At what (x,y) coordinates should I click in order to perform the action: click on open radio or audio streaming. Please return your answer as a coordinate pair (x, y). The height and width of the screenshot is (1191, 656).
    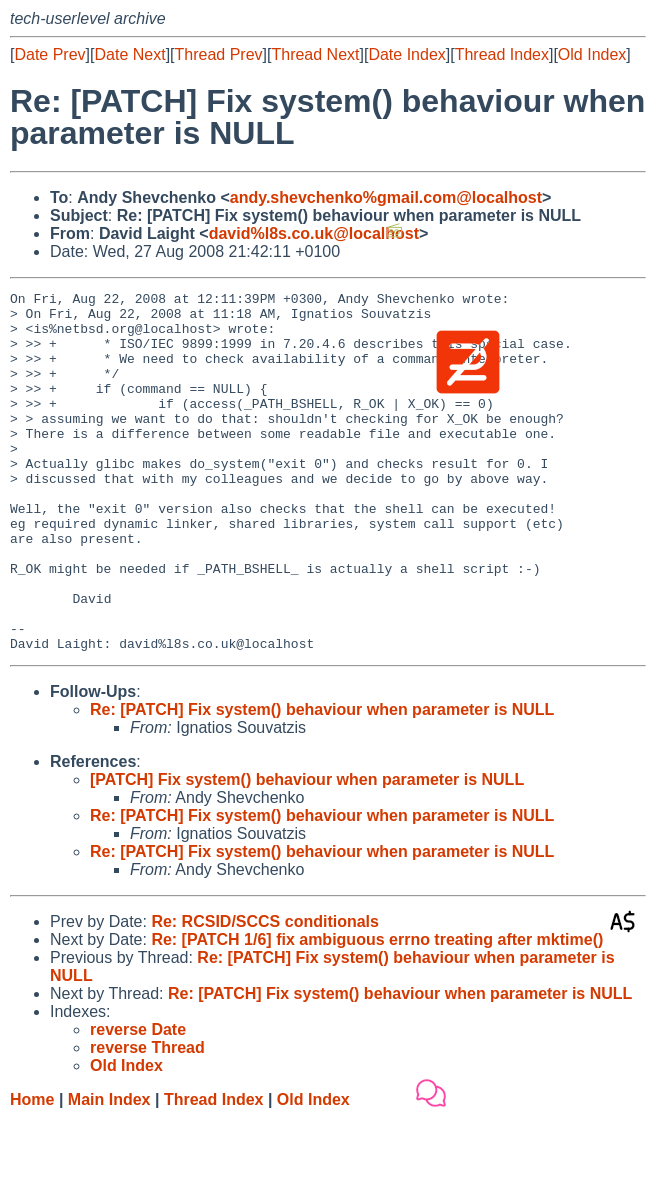
    Looking at the image, I should click on (394, 231).